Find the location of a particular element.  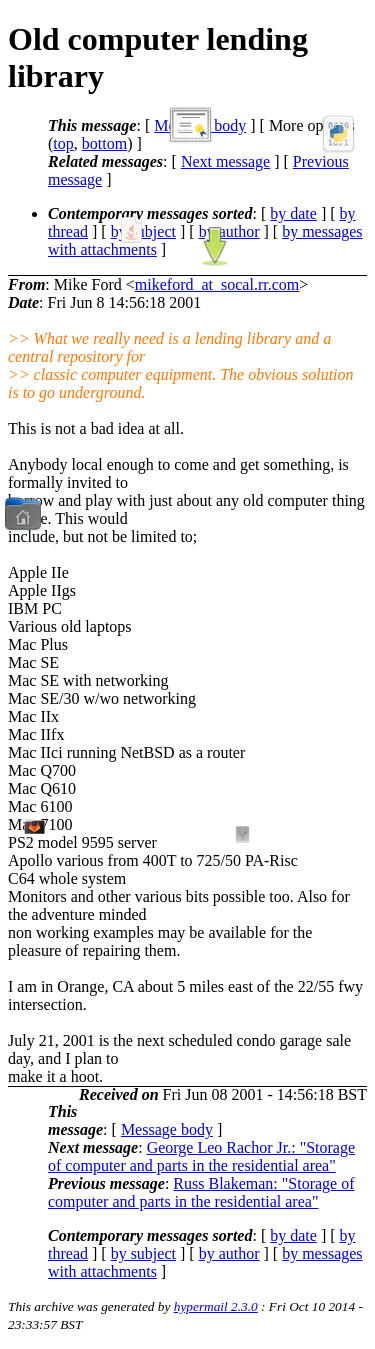

folder containing GitLab projects or repositories is located at coordinates (34, 826).